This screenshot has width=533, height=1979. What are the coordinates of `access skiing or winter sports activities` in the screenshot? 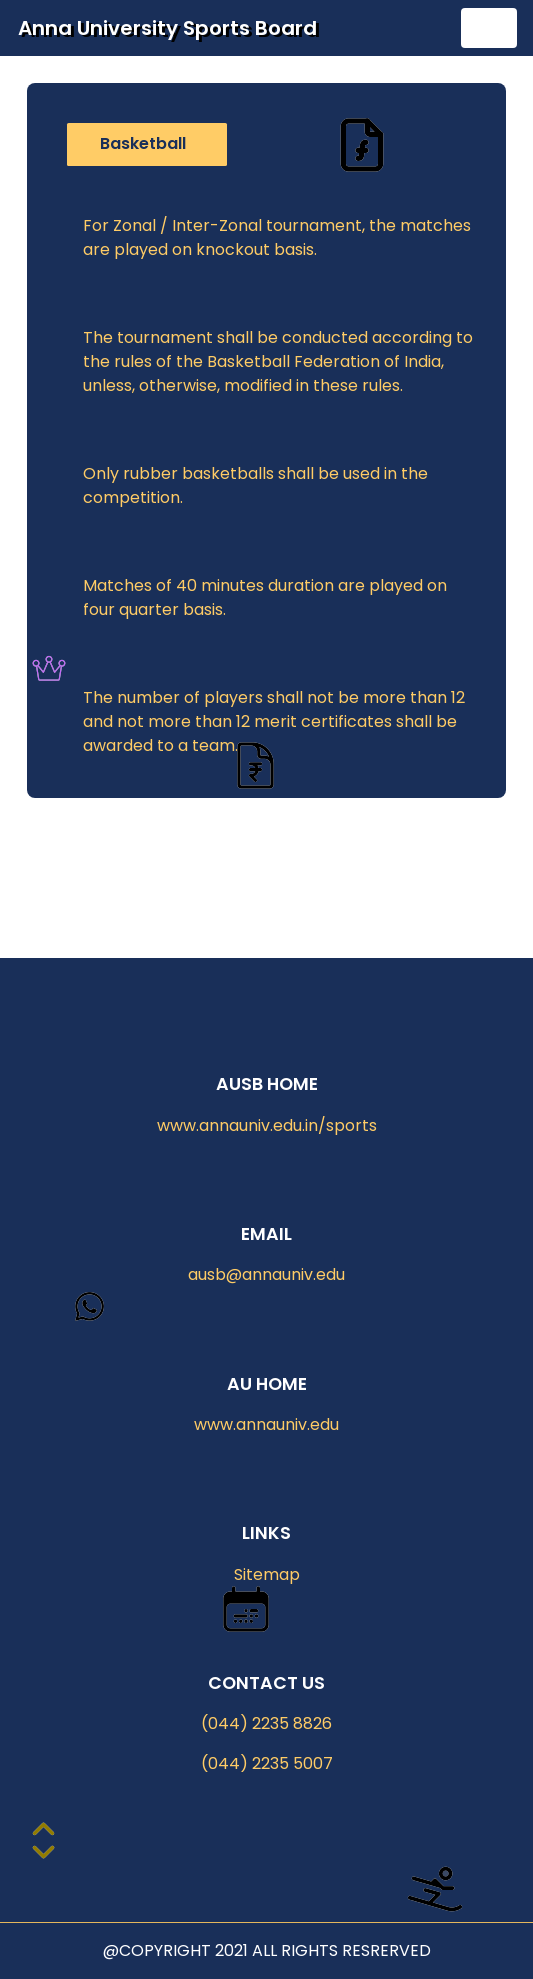 It's located at (435, 1890).